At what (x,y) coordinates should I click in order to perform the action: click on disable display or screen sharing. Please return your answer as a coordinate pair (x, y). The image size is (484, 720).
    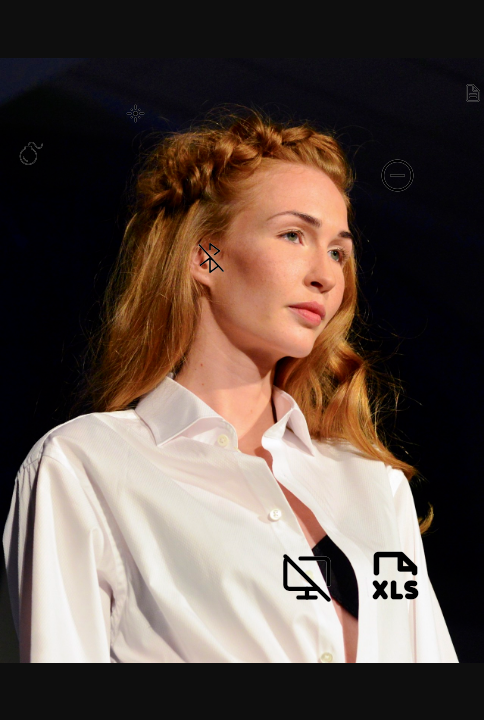
    Looking at the image, I should click on (307, 578).